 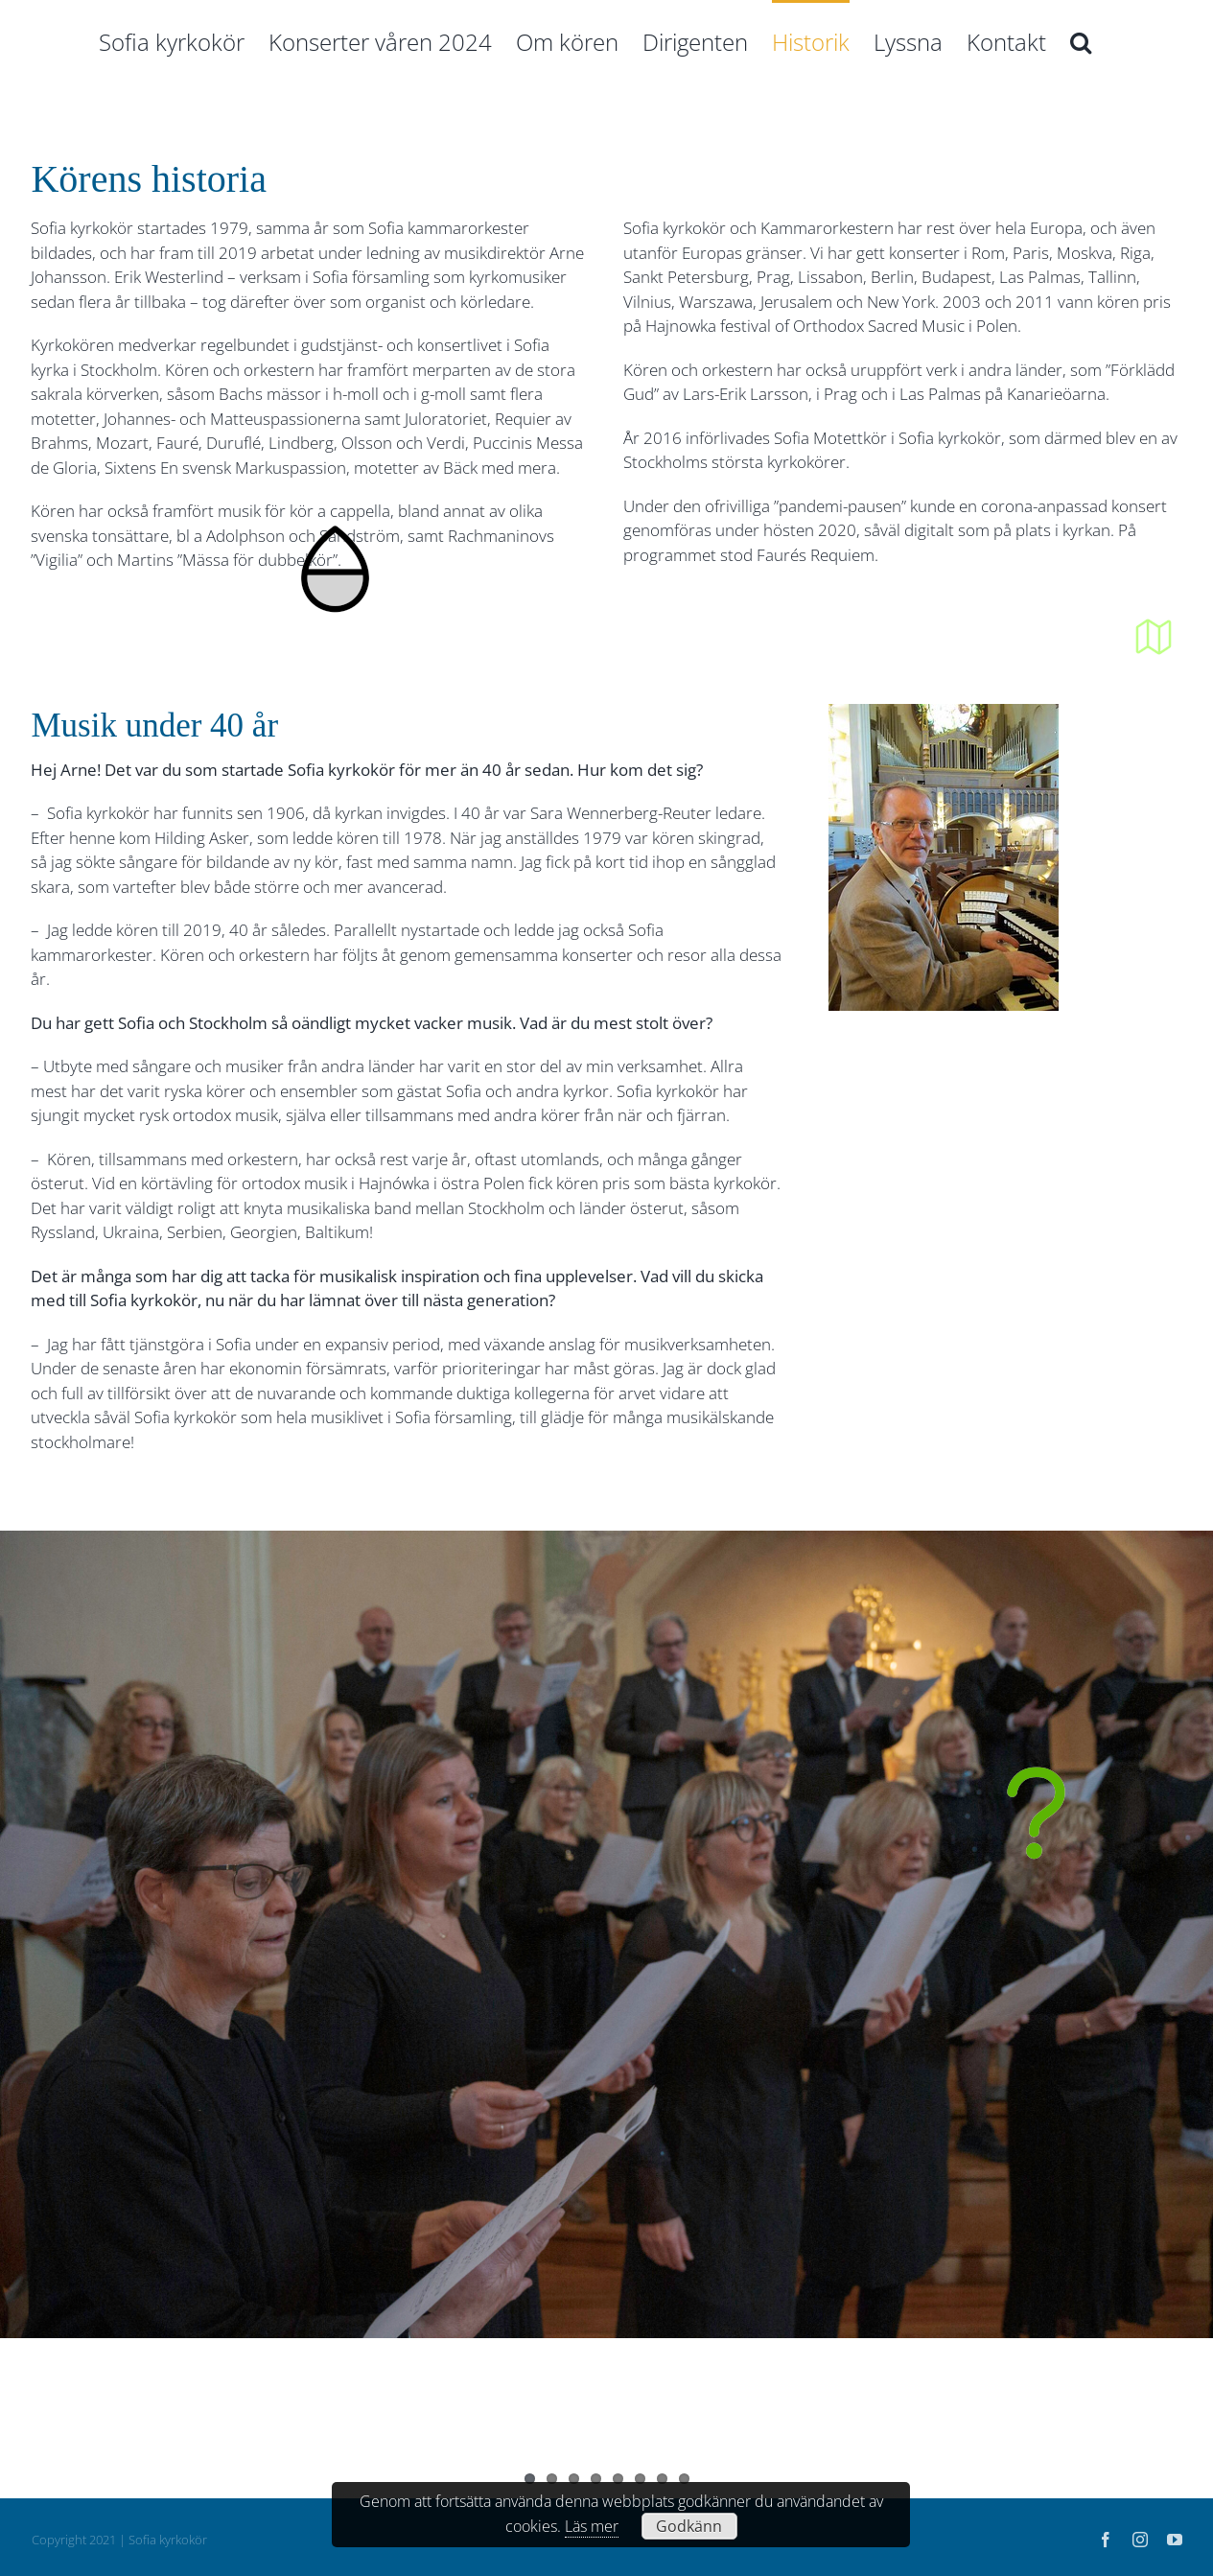 I want to click on adjust humidity or moisture level, so click(x=335, y=572).